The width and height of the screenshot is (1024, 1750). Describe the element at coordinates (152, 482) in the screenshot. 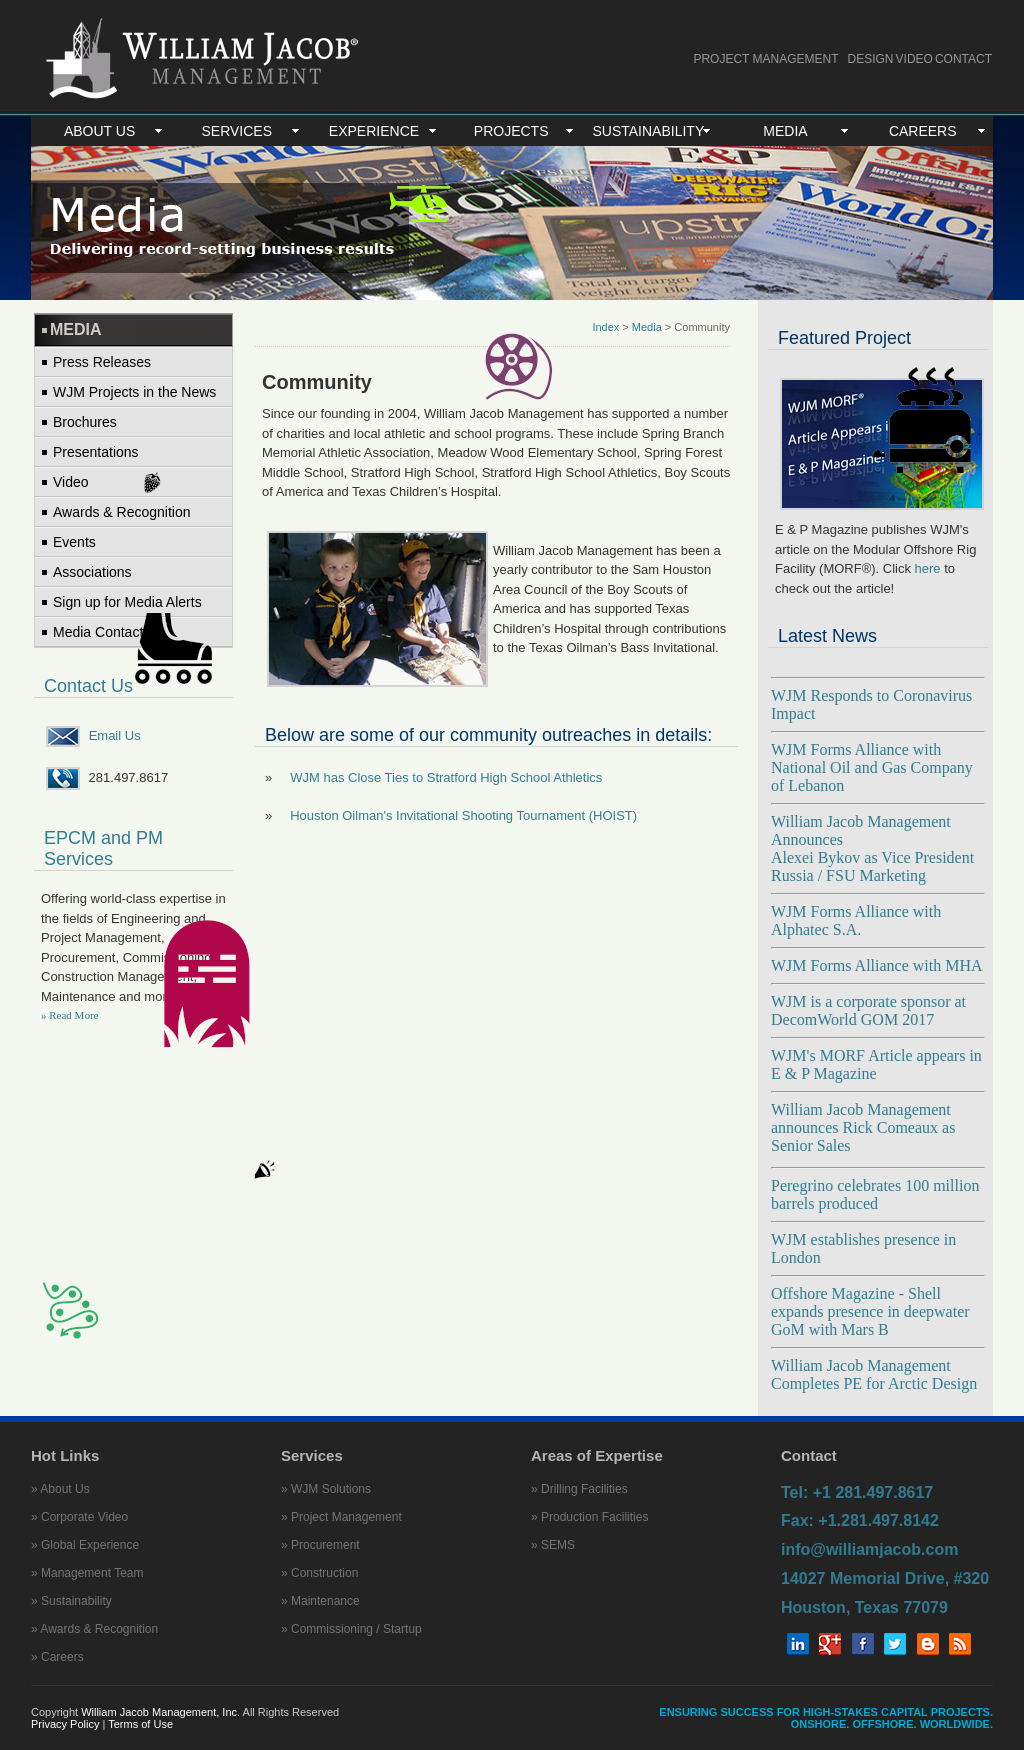

I see `select strawberry flavor or ingredient` at that location.